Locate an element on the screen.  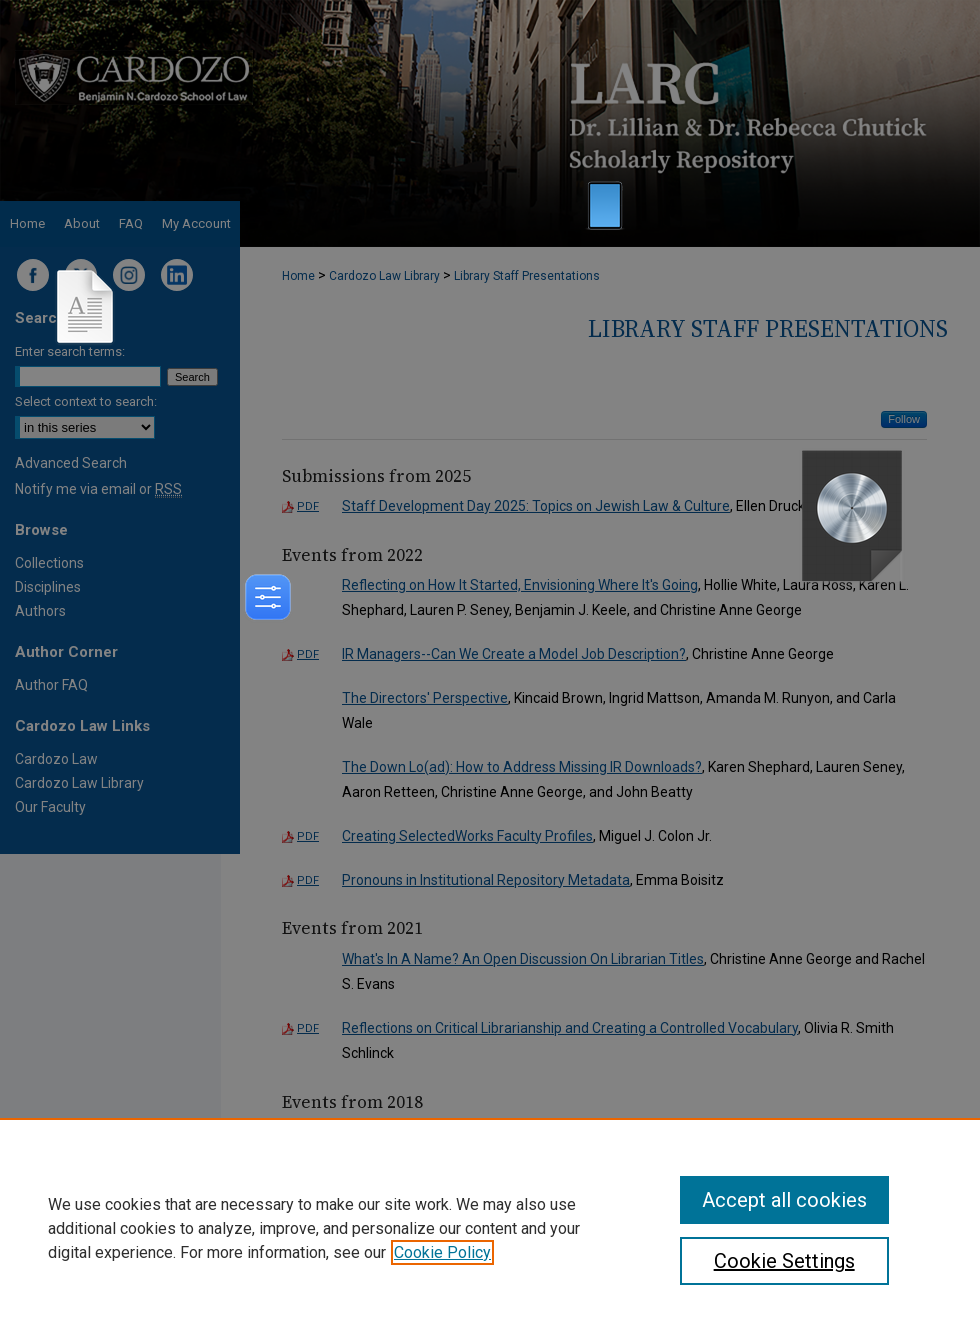
indicates a connected iPad device is located at coordinates (605, 206).